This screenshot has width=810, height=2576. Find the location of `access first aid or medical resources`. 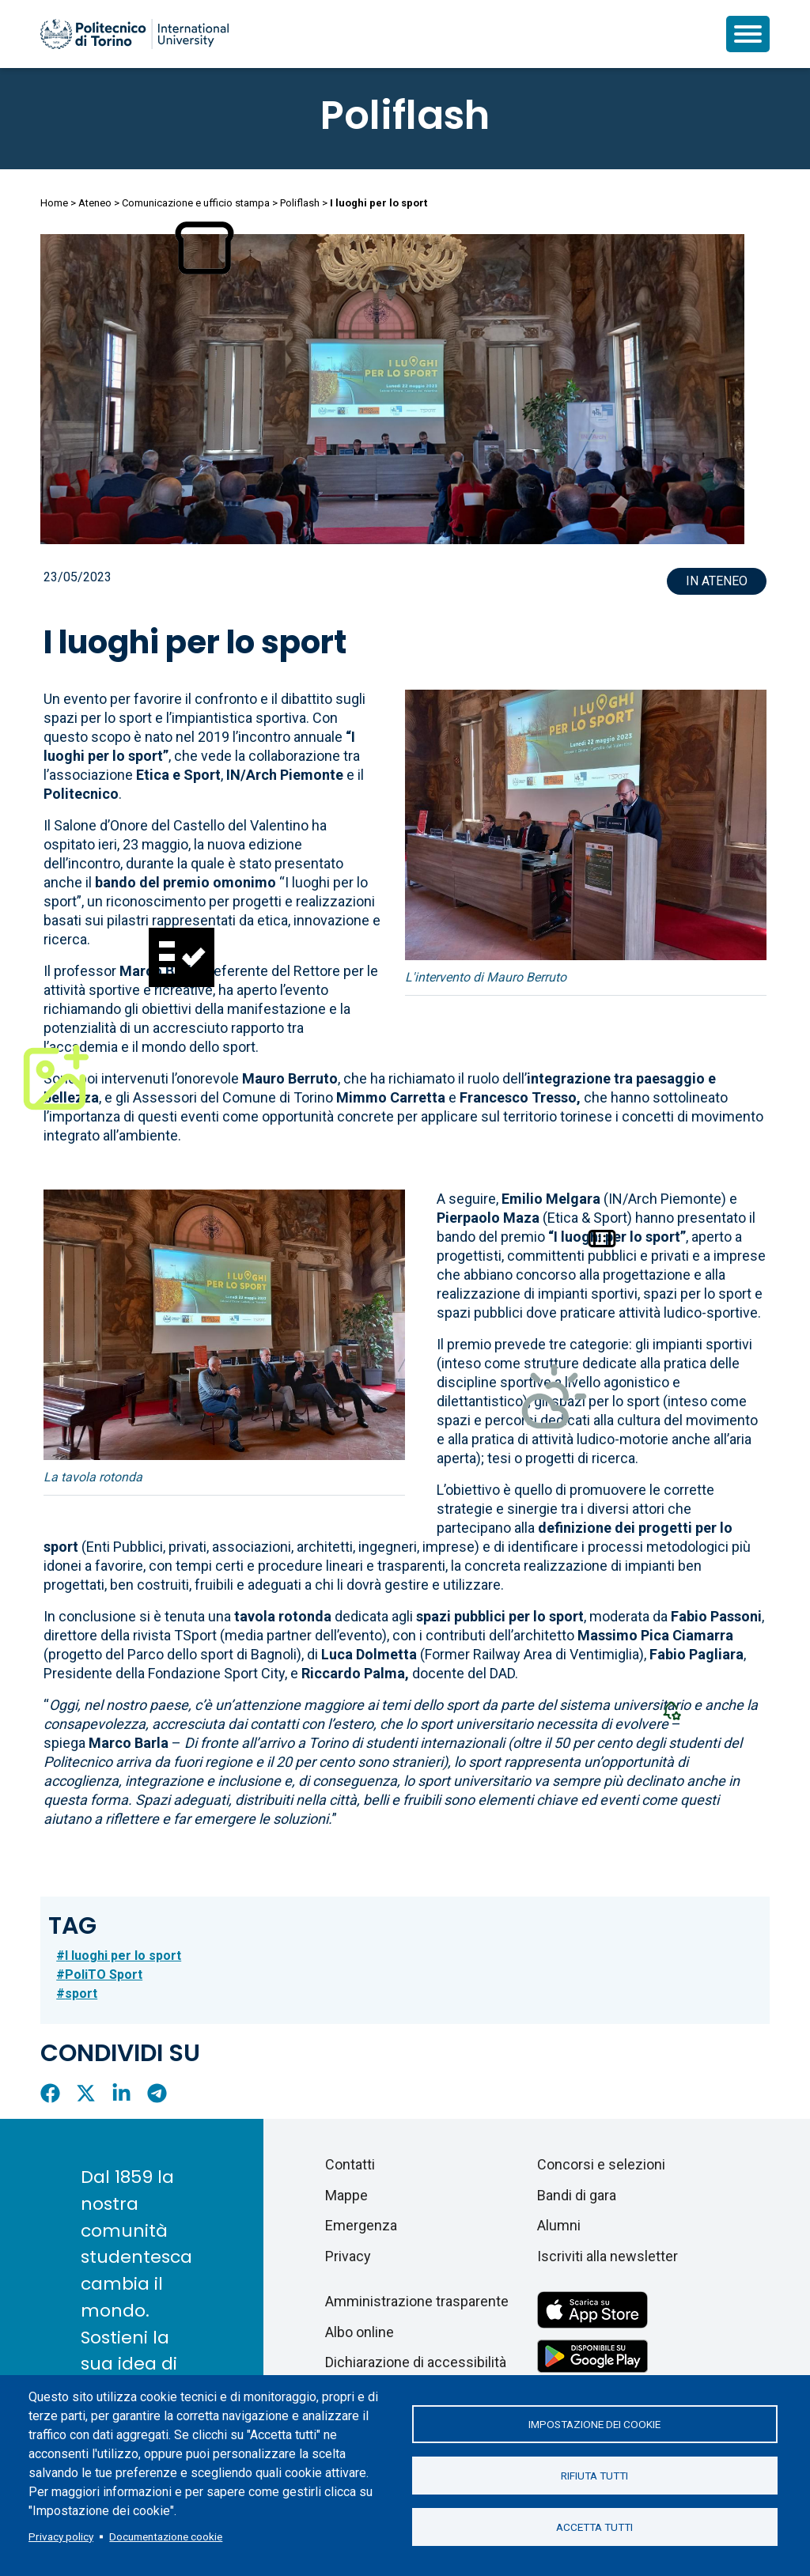

access first aid or medical resources is located at coordinates (602, 1239).